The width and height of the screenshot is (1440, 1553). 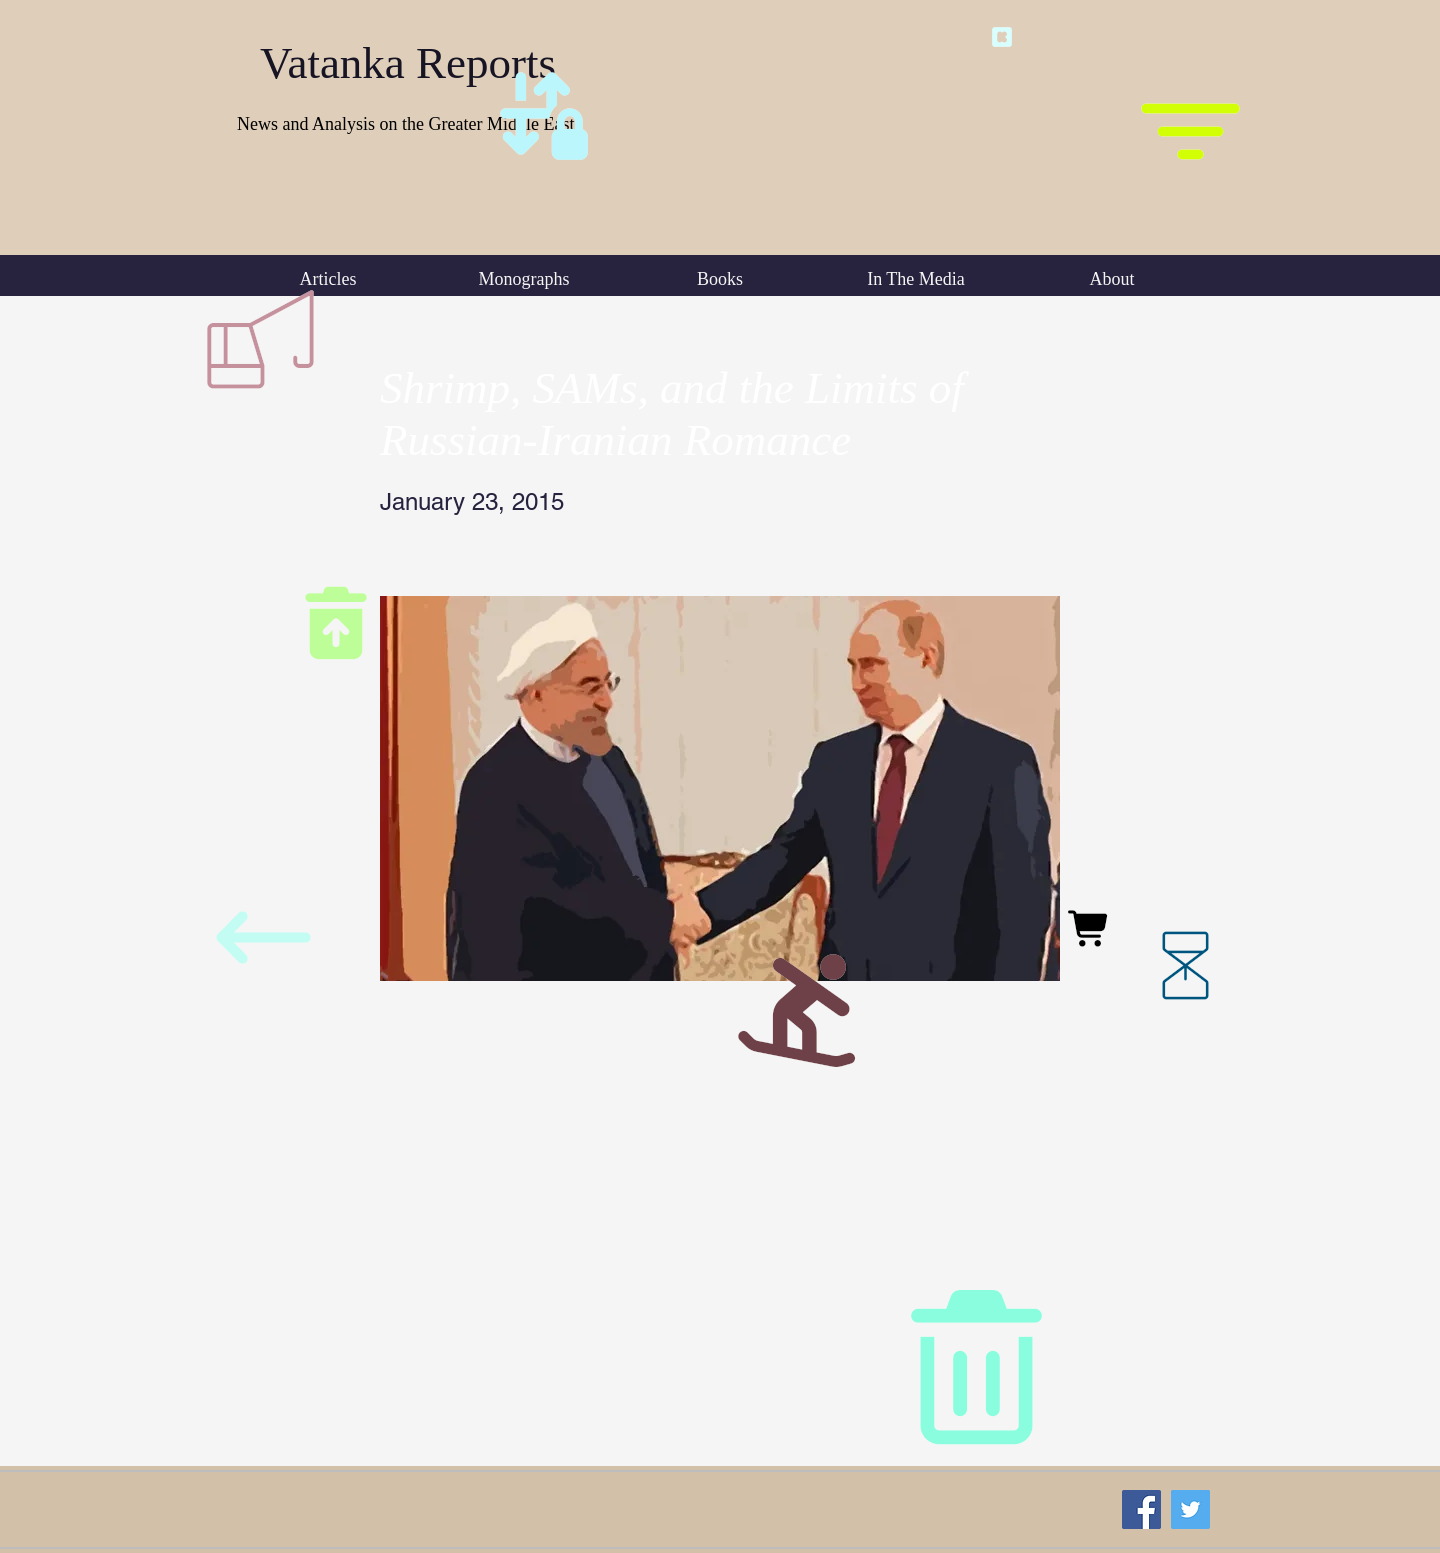 I want to click on view your shopping cart, so click(x=1090, y=929).